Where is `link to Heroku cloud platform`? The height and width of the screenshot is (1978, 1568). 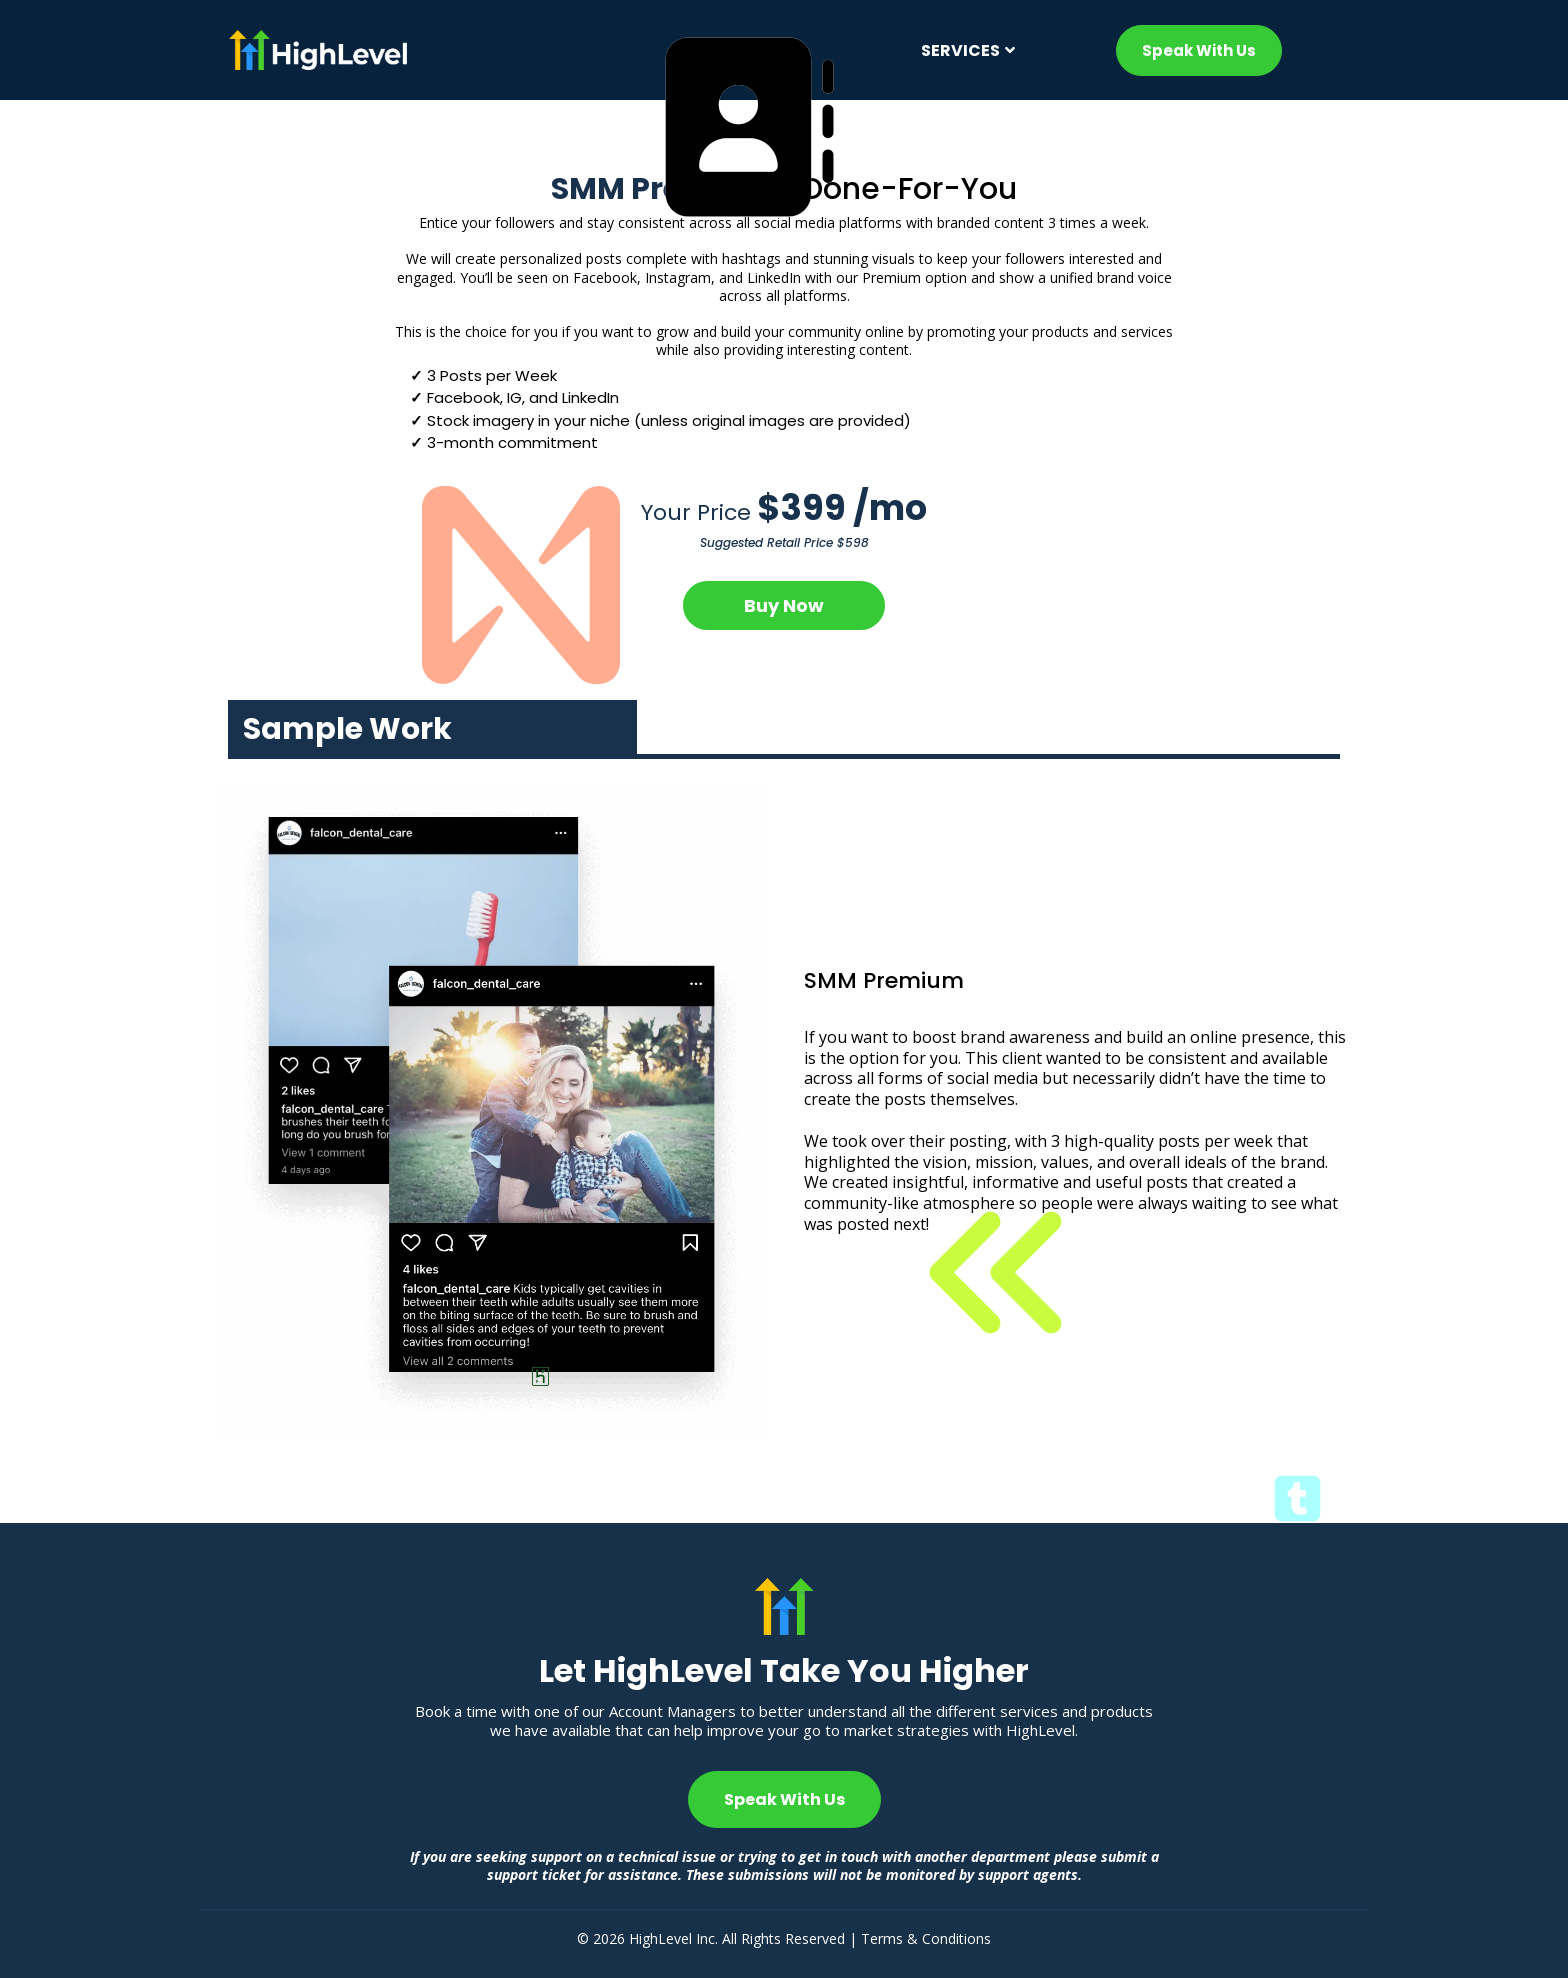 link to Heroku cloud platform is located at coordinates (540, 1376).